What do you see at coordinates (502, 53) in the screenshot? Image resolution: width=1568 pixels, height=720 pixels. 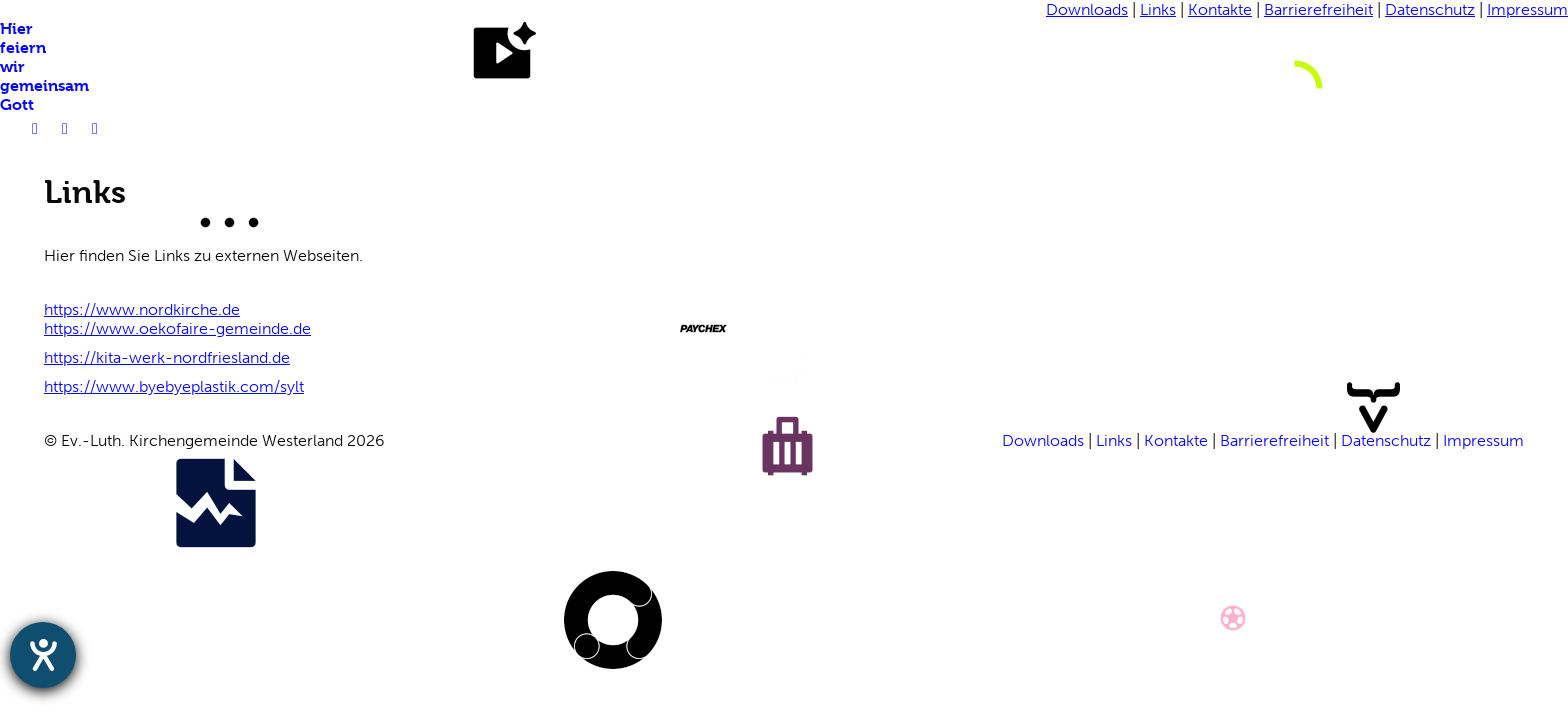 I see `access AI-powered video features` at bounding box center [502, 53].